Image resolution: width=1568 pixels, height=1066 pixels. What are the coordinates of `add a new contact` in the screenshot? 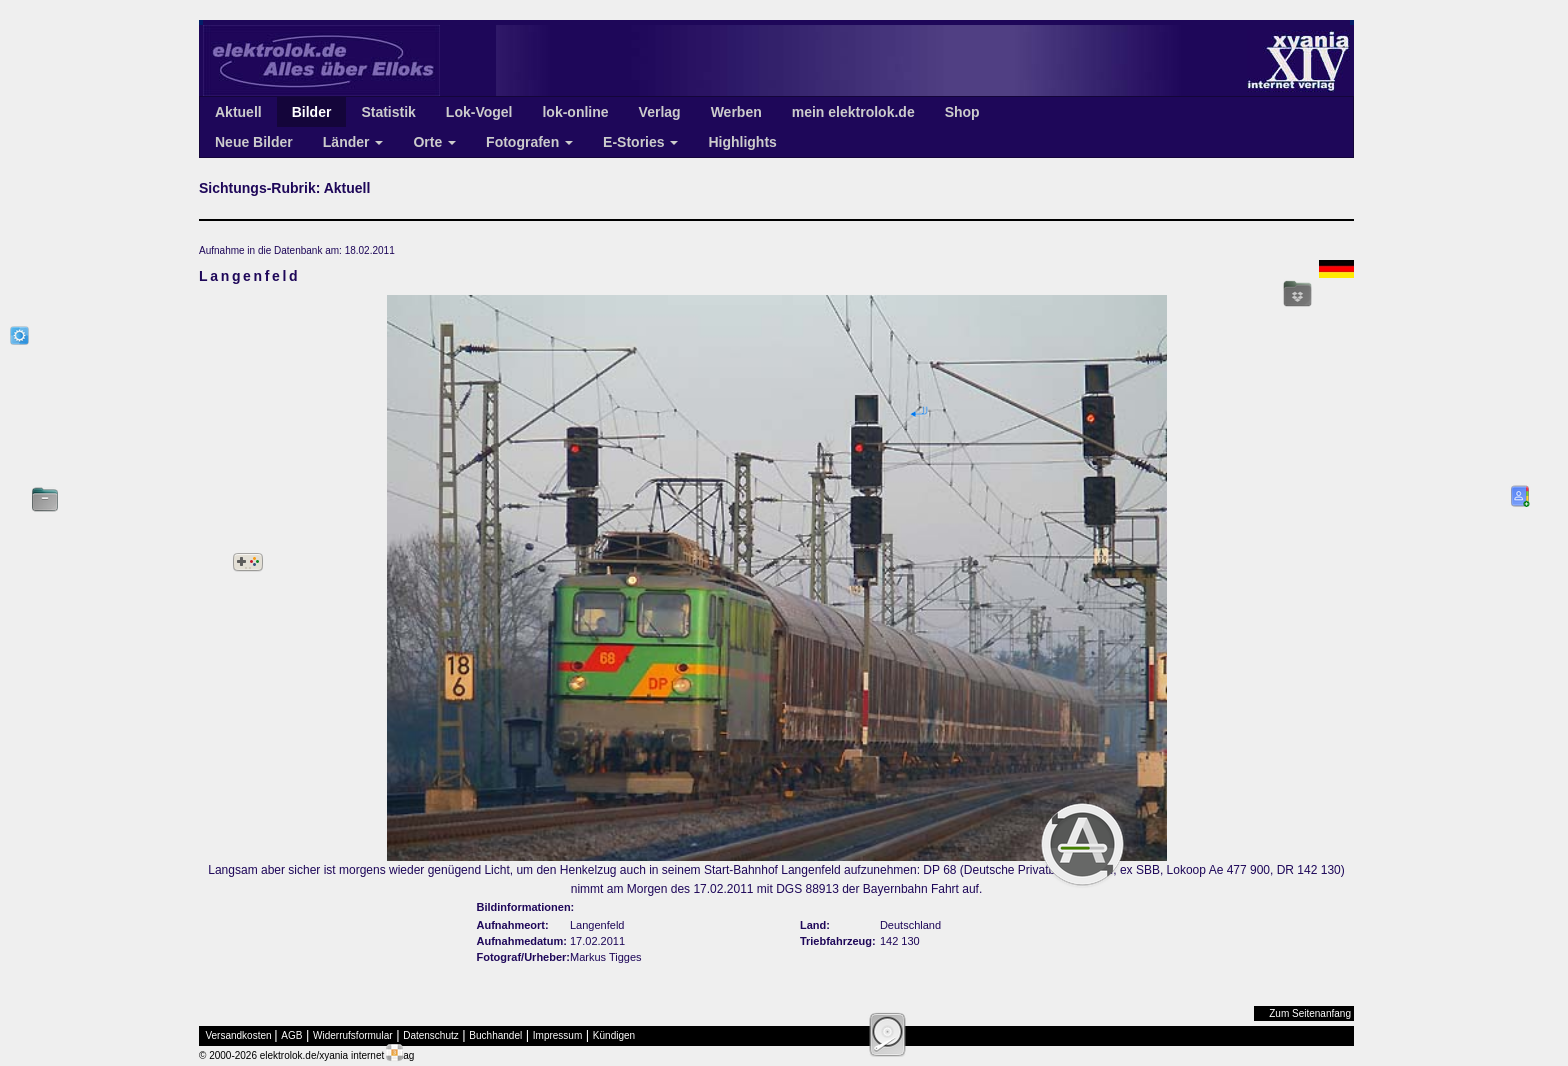 It's located at (1520, 496).